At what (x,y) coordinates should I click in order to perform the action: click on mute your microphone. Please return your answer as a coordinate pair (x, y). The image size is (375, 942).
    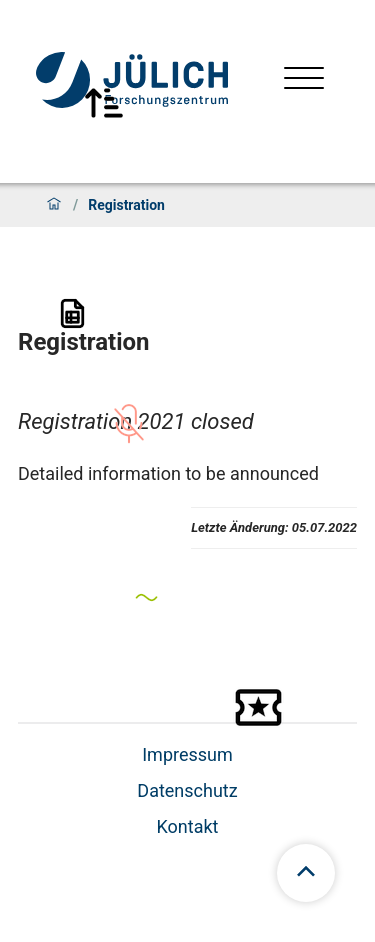
    Looking at the image, I should click on (129, 423).